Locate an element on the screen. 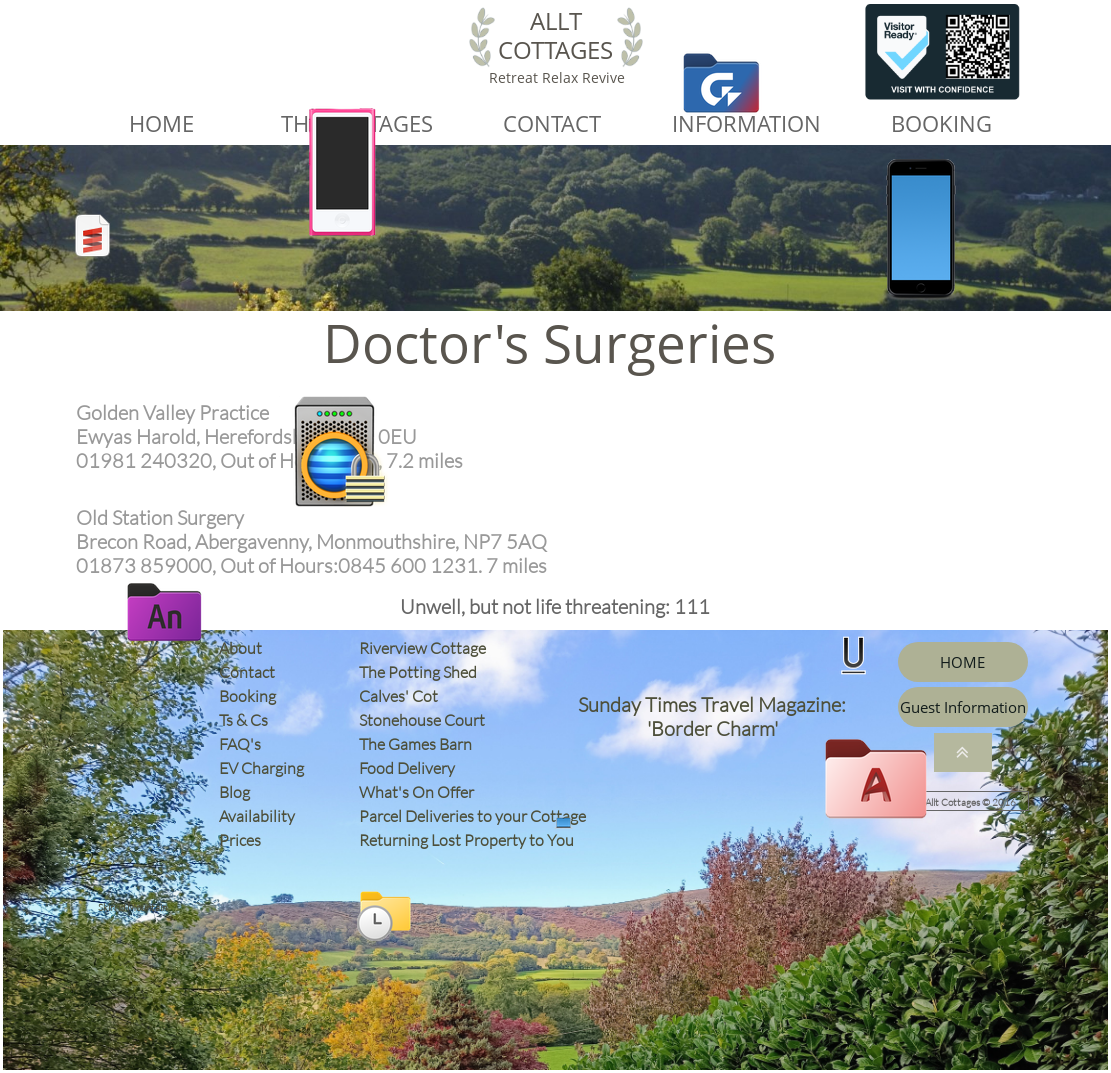 This screenshot has height=1073, width=1111. indicates a connected iPhone device is located at coordinates (921, 230).